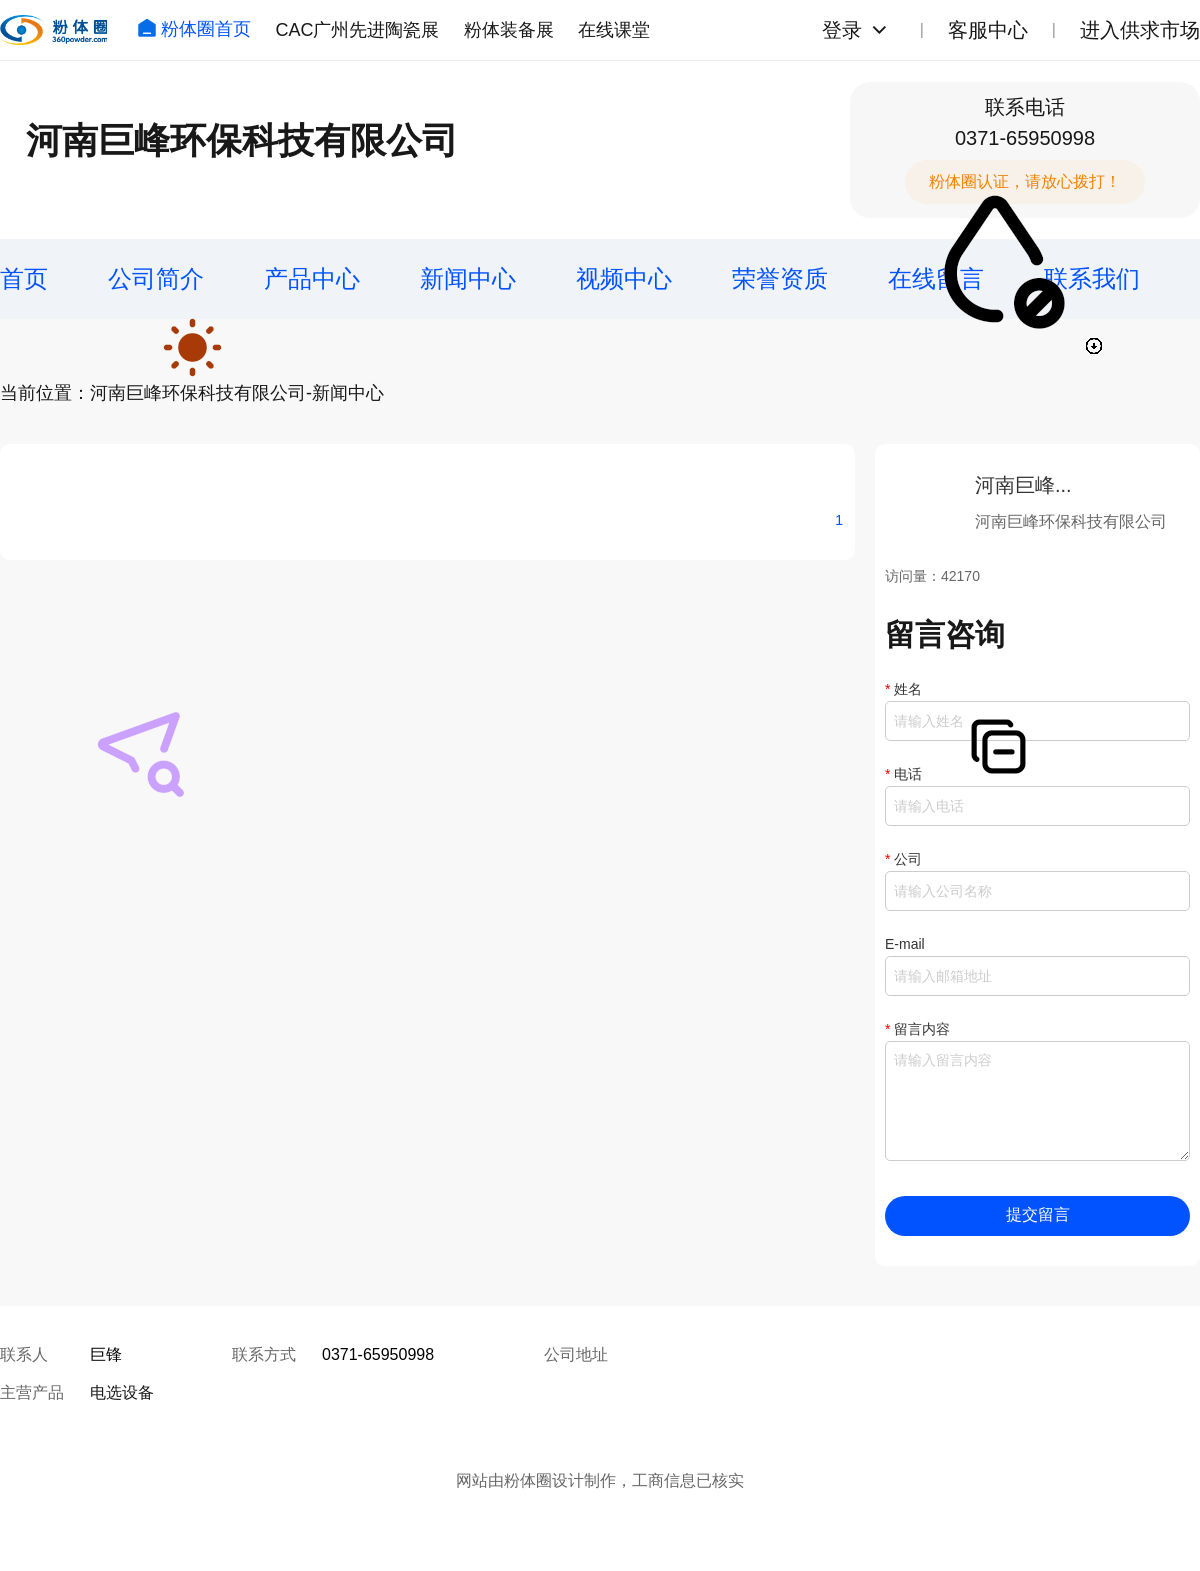 This screenshot has width=1200, height=1571. What do you see at coordinates (192, 347) in the screenshot?
I see `switch to light mode` at bounding box center [192, 347].